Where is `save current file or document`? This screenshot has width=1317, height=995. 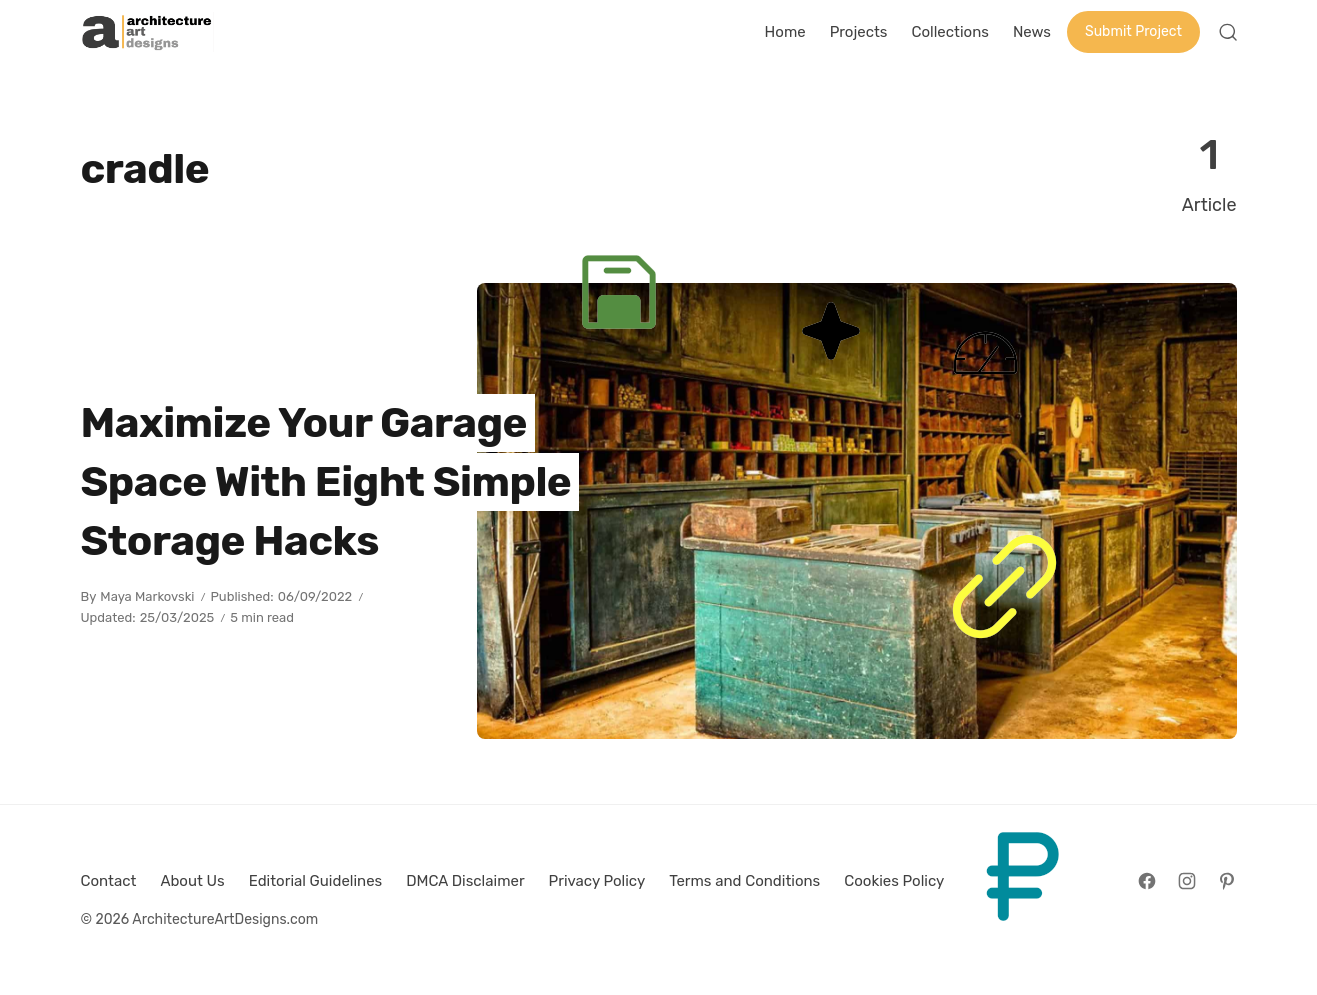
save current file or document is located at coordinates (619, 292).